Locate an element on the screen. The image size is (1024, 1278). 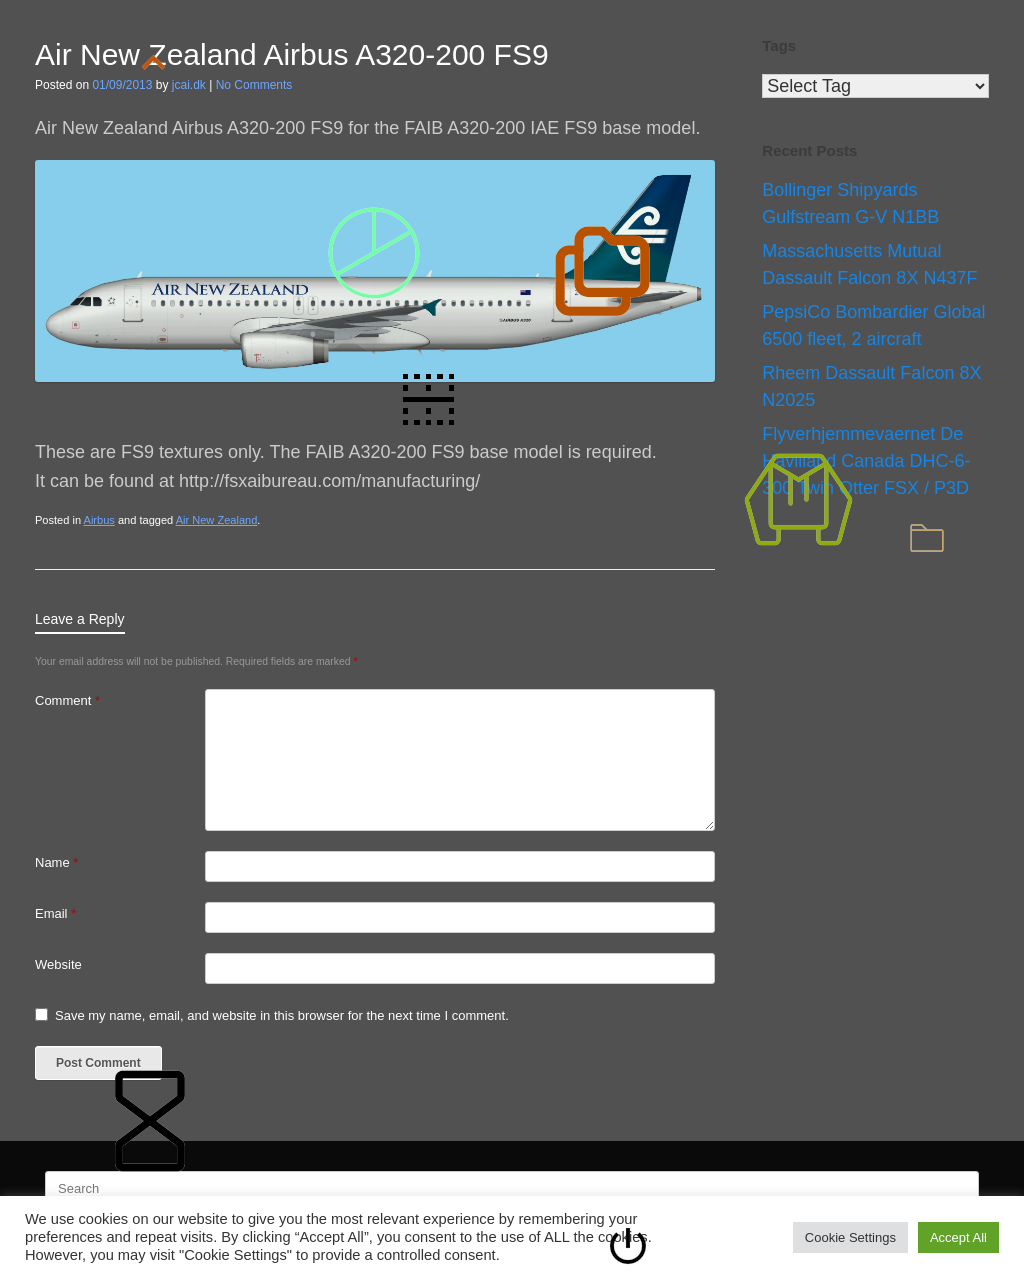
view analytics or statistics breakdown is located at coordinates (374, 253).